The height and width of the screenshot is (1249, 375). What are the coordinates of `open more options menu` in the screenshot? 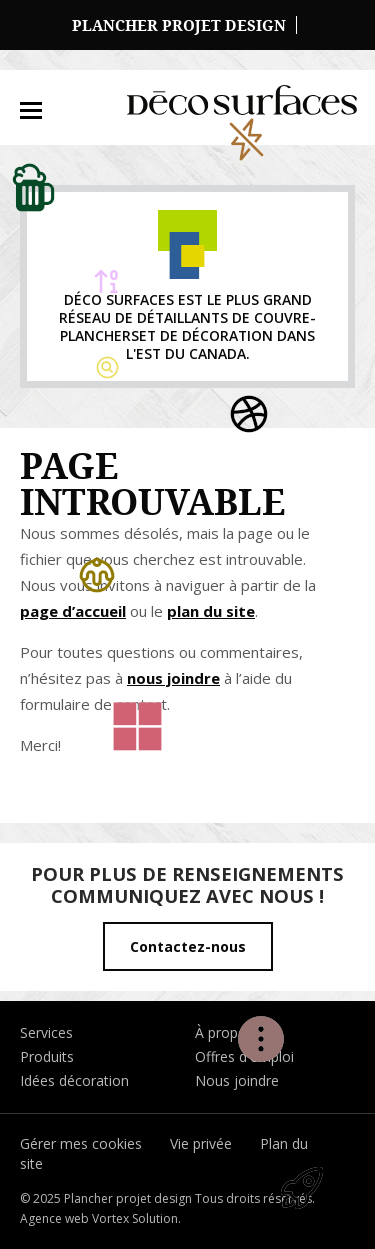 It's located at (261, 1039).